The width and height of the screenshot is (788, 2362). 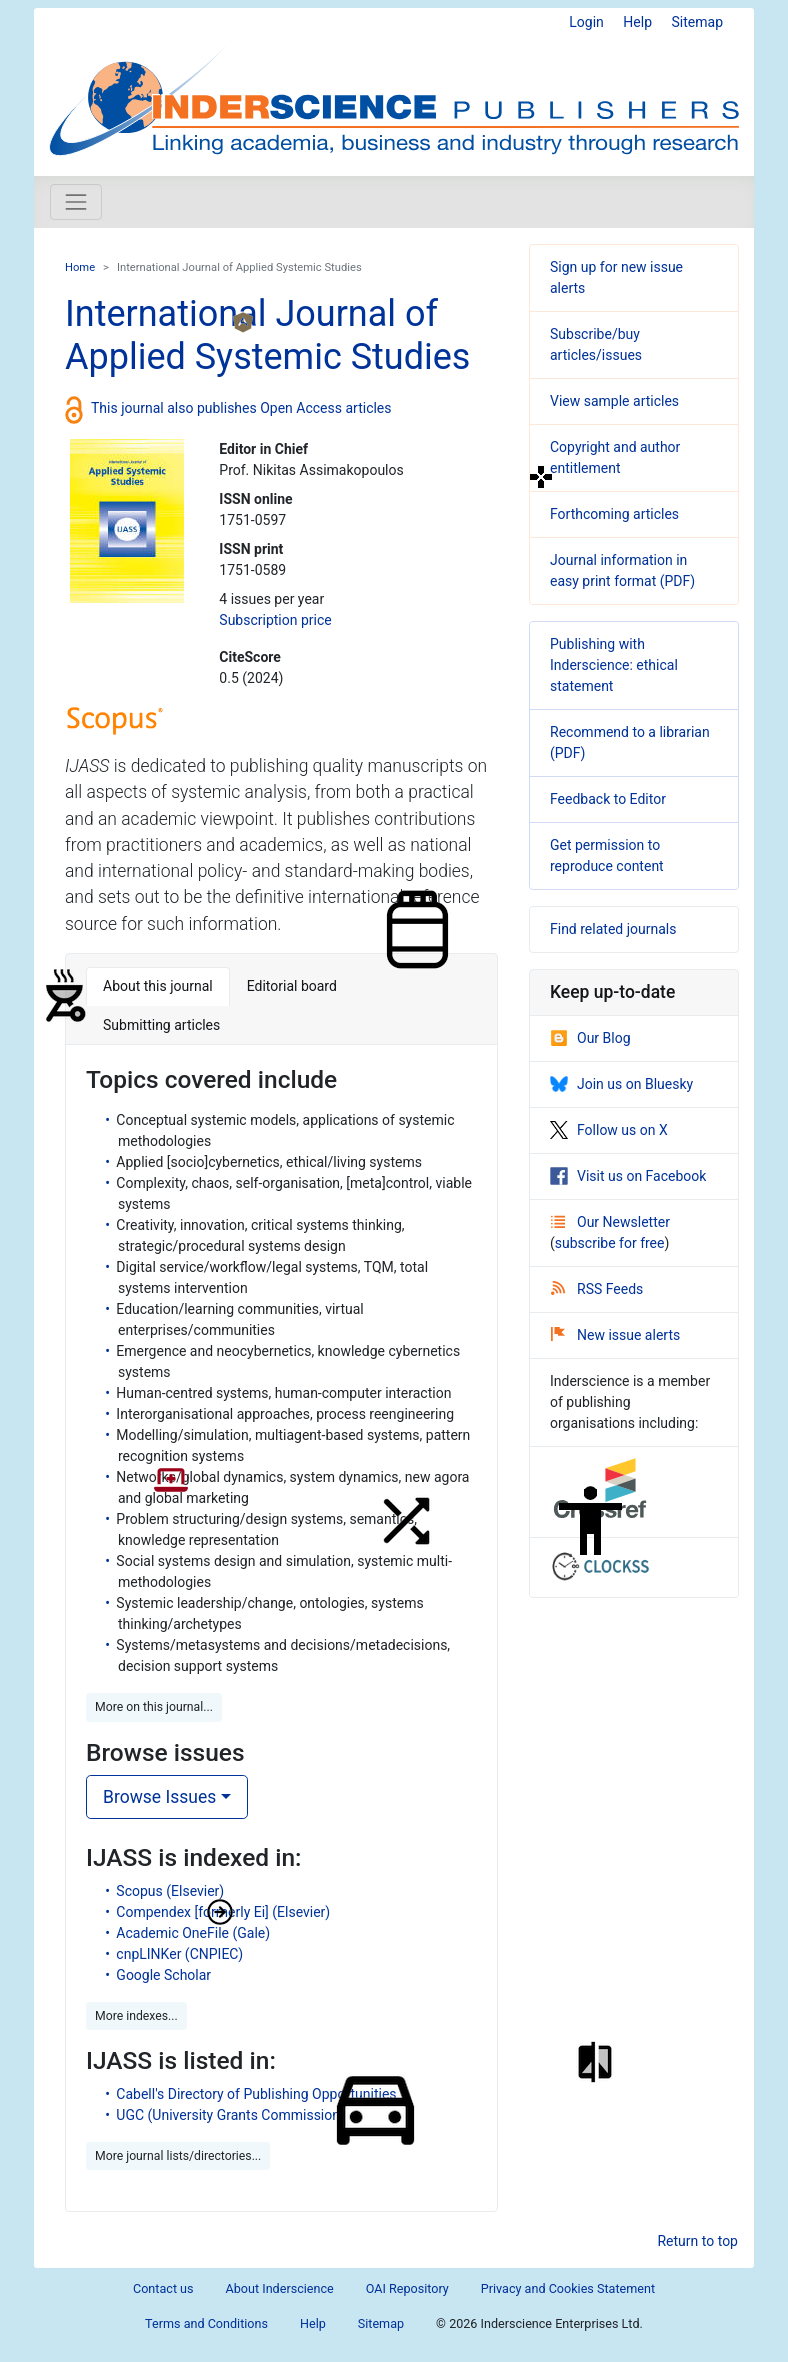 What do you see at coordinates (243, 322) in the screenshot?
I see `indicates an Angular framework project or application` at bounding box center [243, 322].